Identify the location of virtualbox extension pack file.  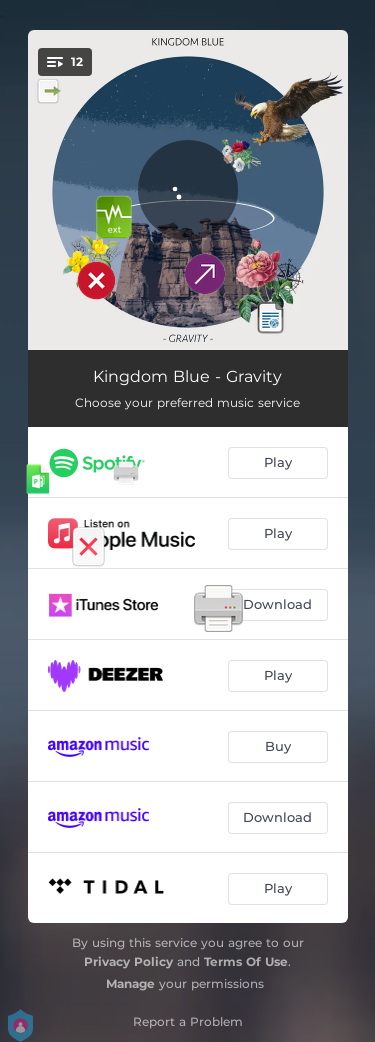
(114, 217).